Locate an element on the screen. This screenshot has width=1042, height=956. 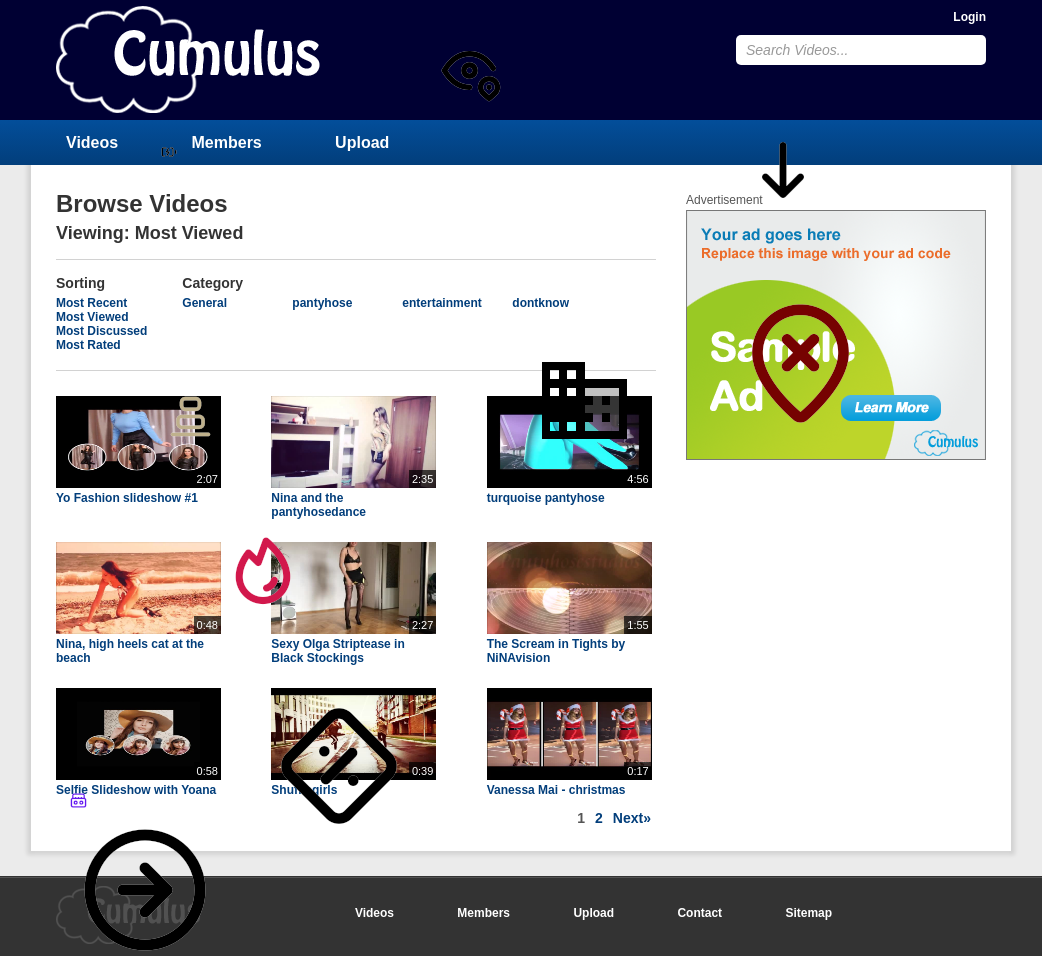
view discount or promotional offer is located at coordinates (339, 766).